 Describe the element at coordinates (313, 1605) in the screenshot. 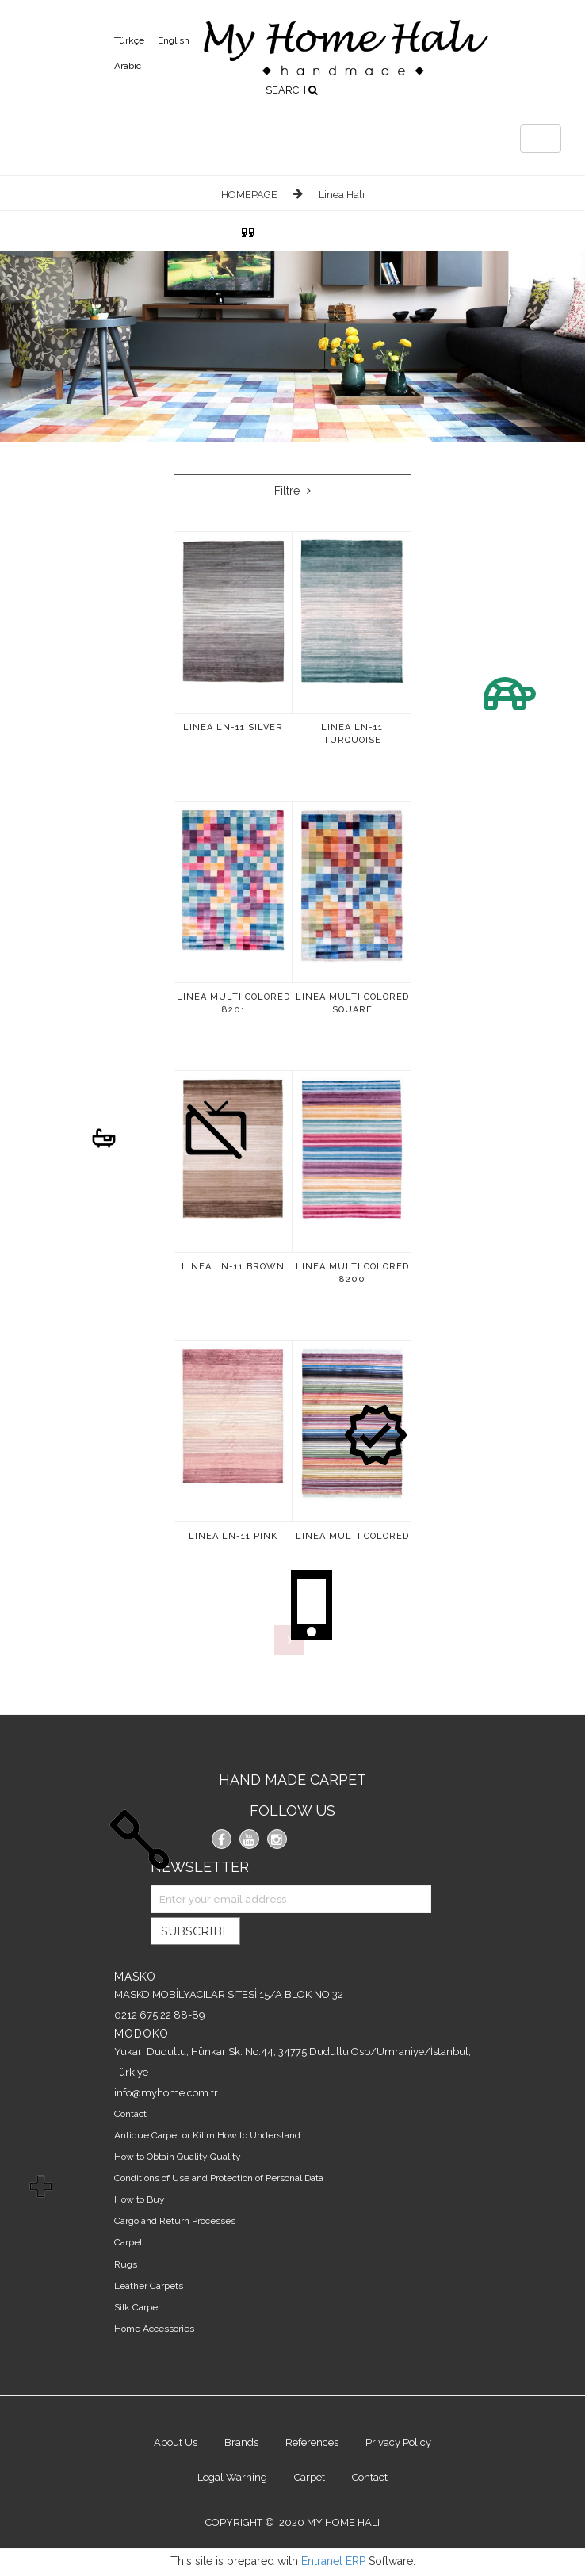

I see `indicates mobile device or smartphone` at that location.